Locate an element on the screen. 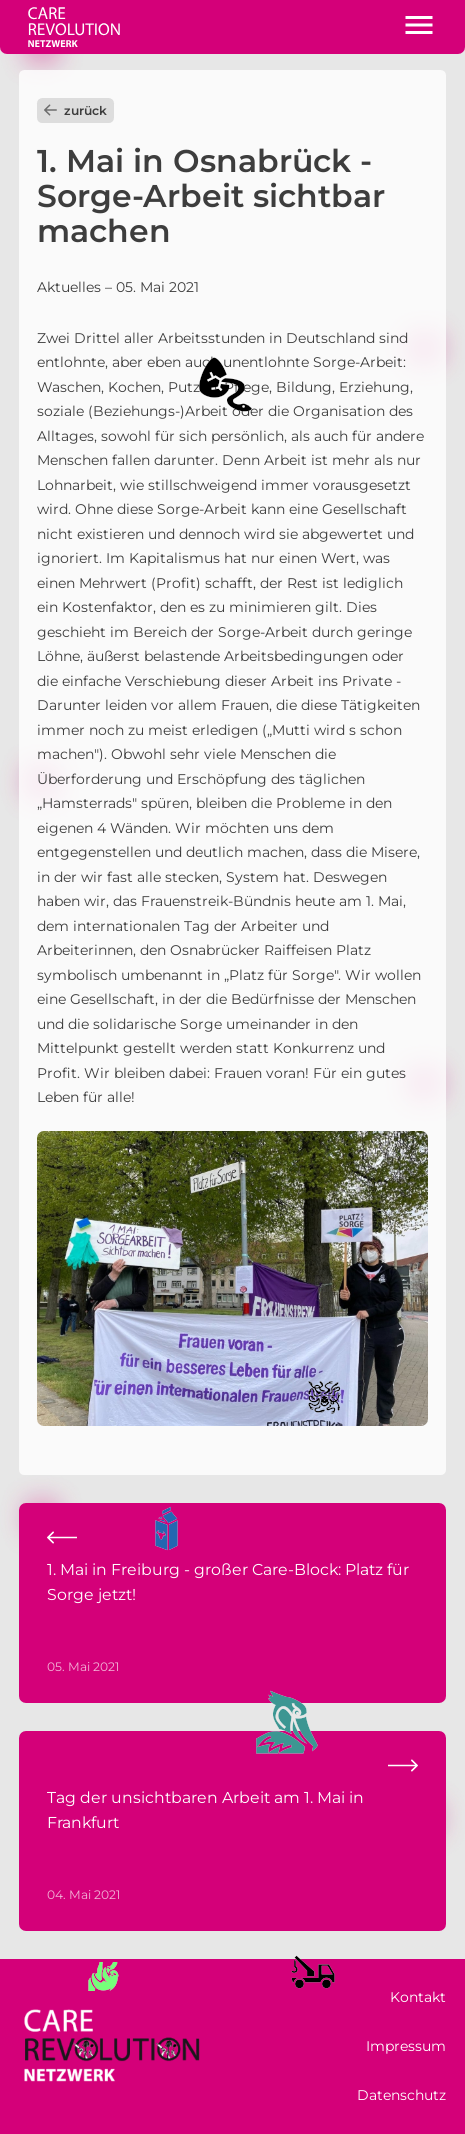 This screenshot has height=2134, width=465. indicates a snake egg hatching in a game is located at coordinates (225, 384).